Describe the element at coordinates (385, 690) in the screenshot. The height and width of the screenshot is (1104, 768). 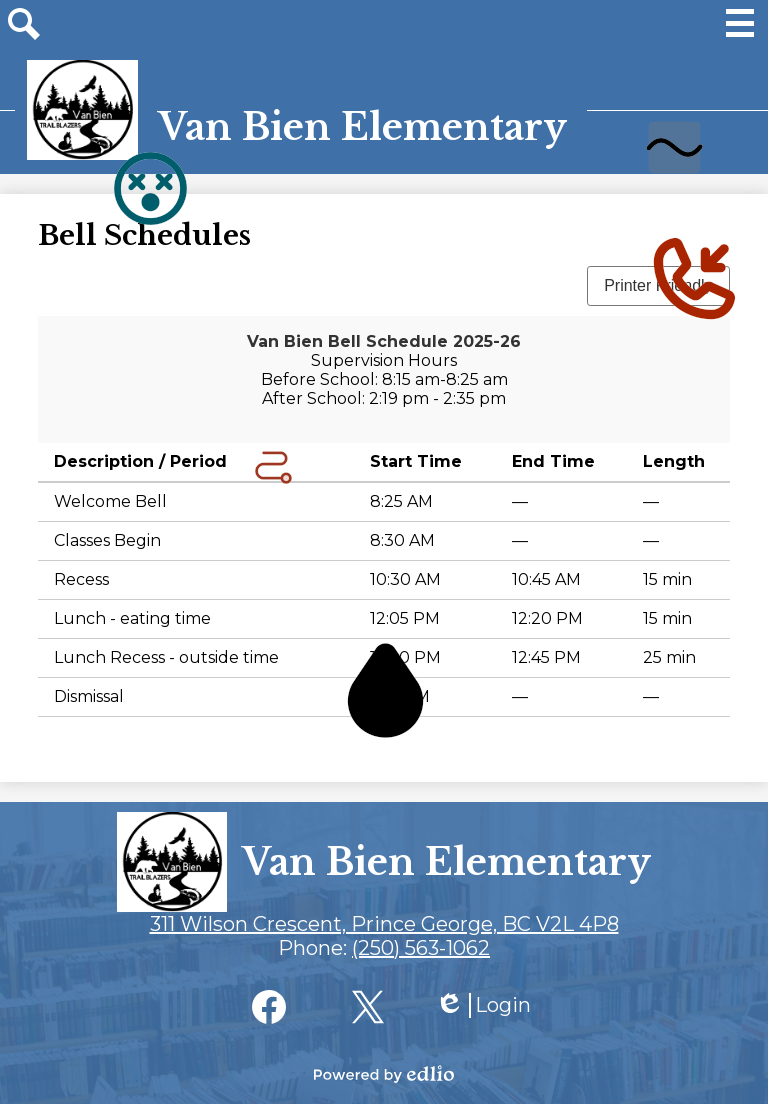
I see `adjust water or hydration settings` at that location.